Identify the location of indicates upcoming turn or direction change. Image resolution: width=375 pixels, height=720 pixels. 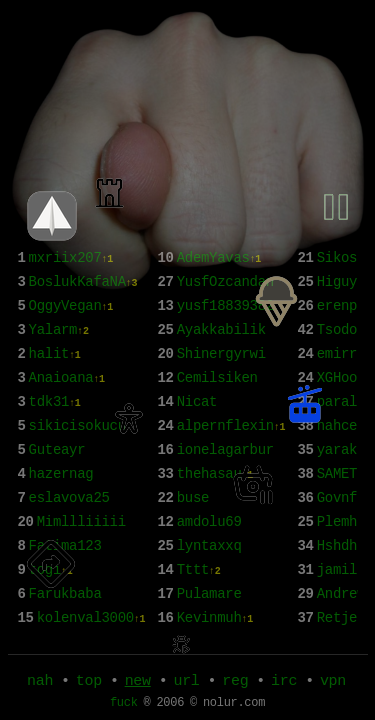
(51, 564).